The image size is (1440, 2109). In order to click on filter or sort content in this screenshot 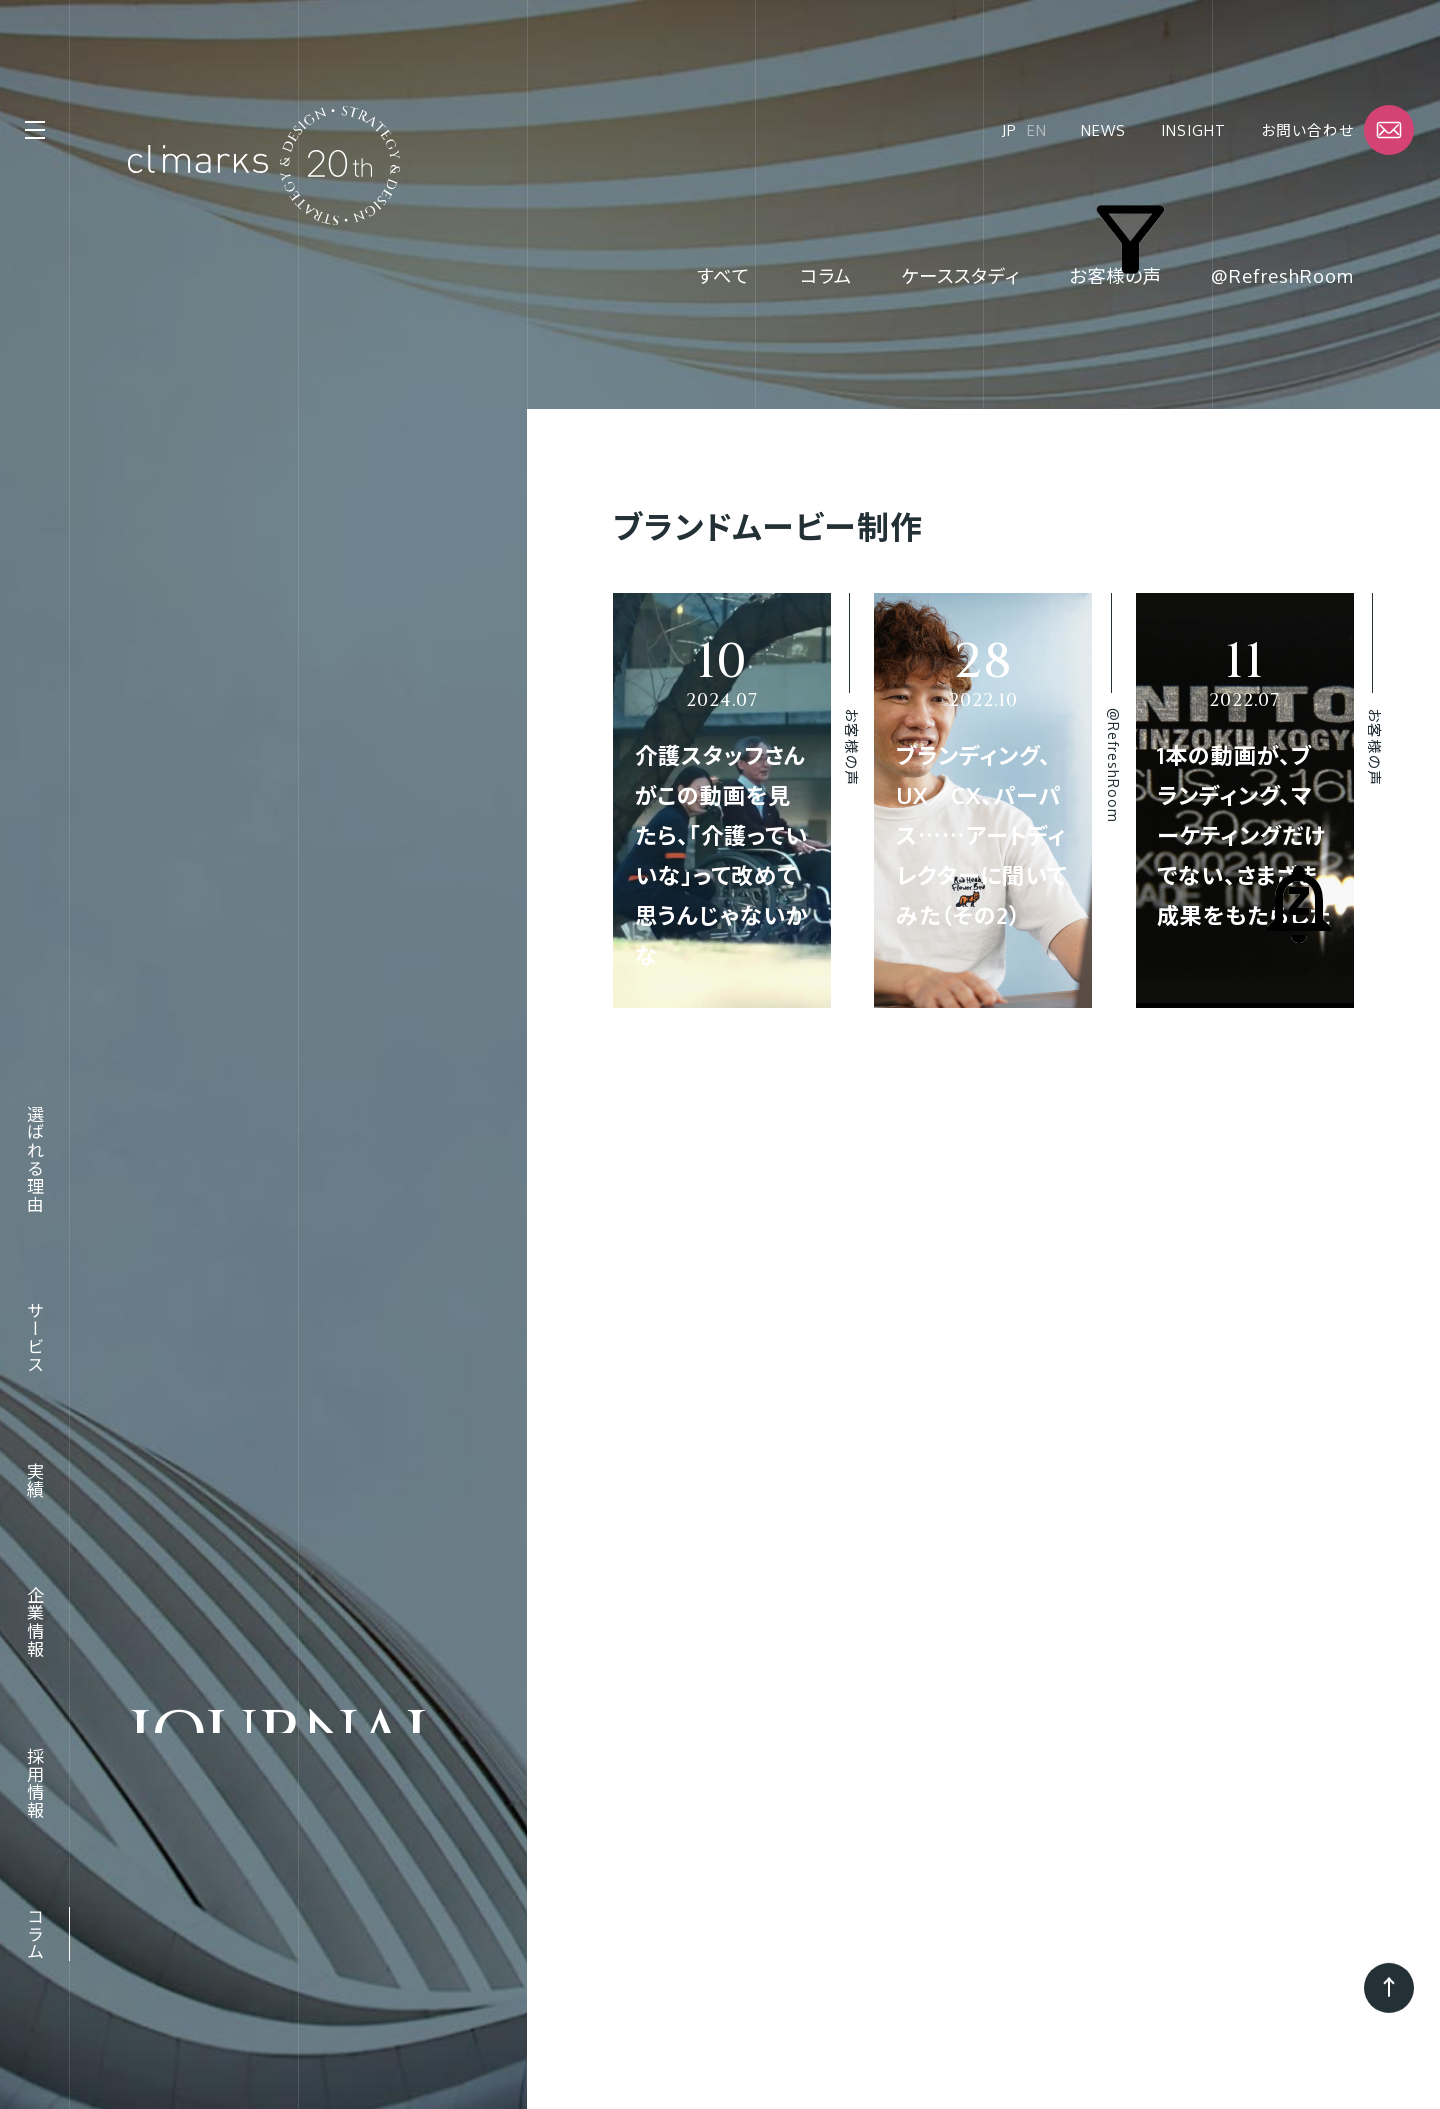, I will do `click(1130, 239)`.